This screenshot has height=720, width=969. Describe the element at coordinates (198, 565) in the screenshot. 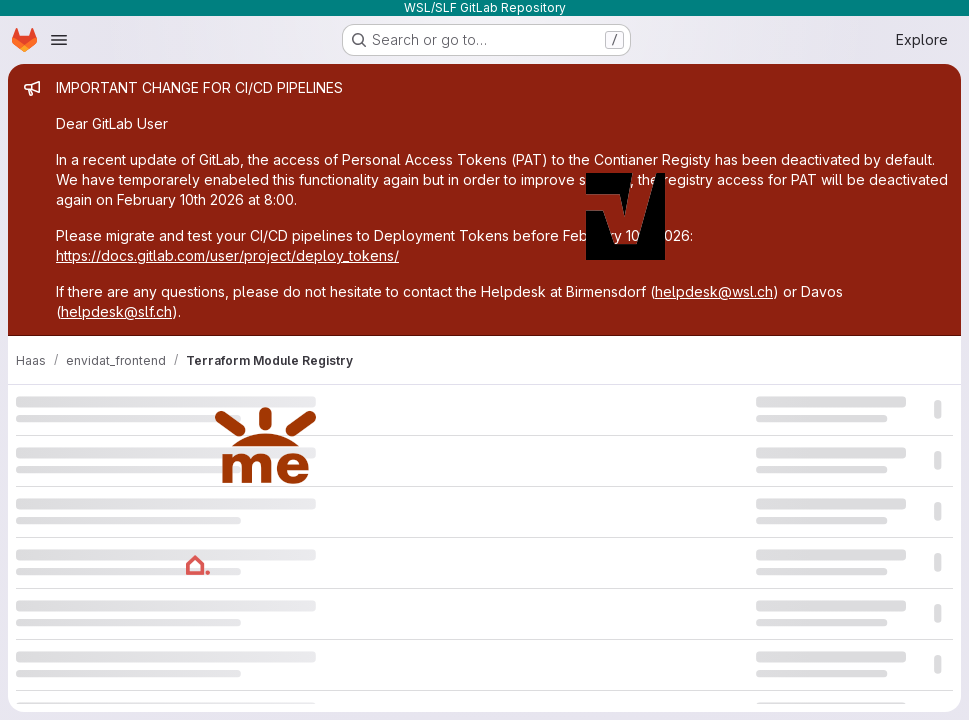

I see `open the vivint smart home app` at that location.